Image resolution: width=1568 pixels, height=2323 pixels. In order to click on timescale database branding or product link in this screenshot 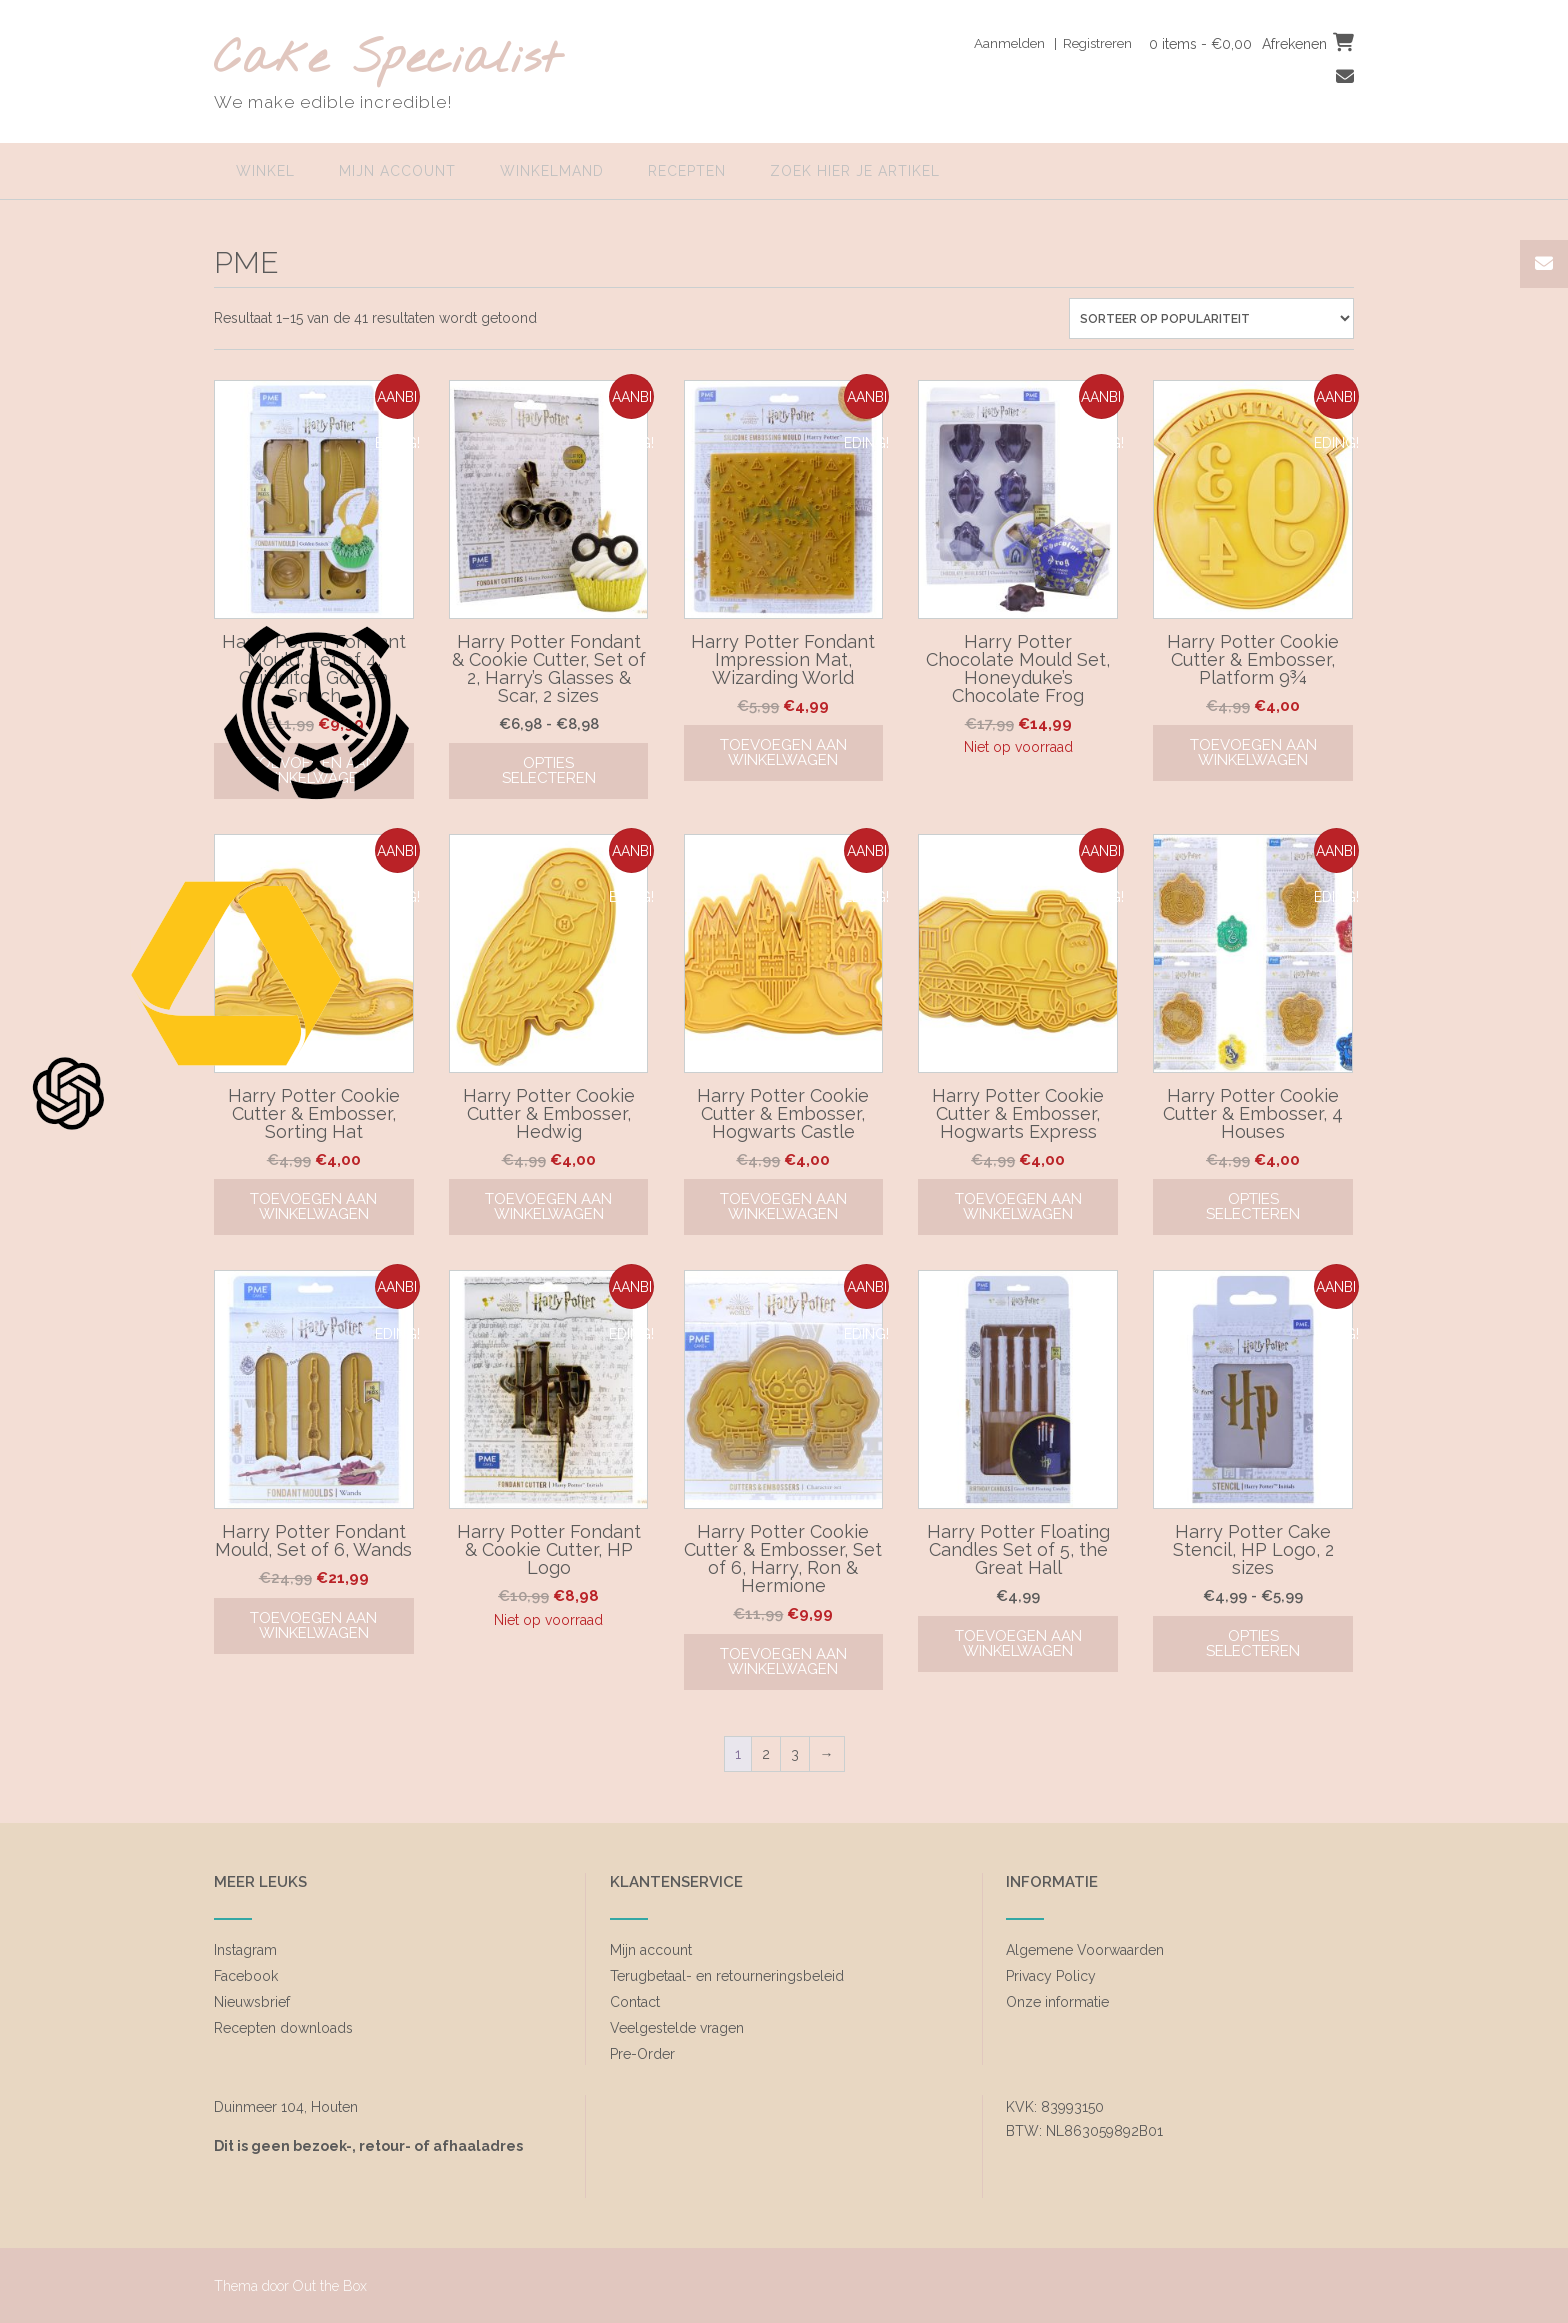, I will do `click(316, 712)`.